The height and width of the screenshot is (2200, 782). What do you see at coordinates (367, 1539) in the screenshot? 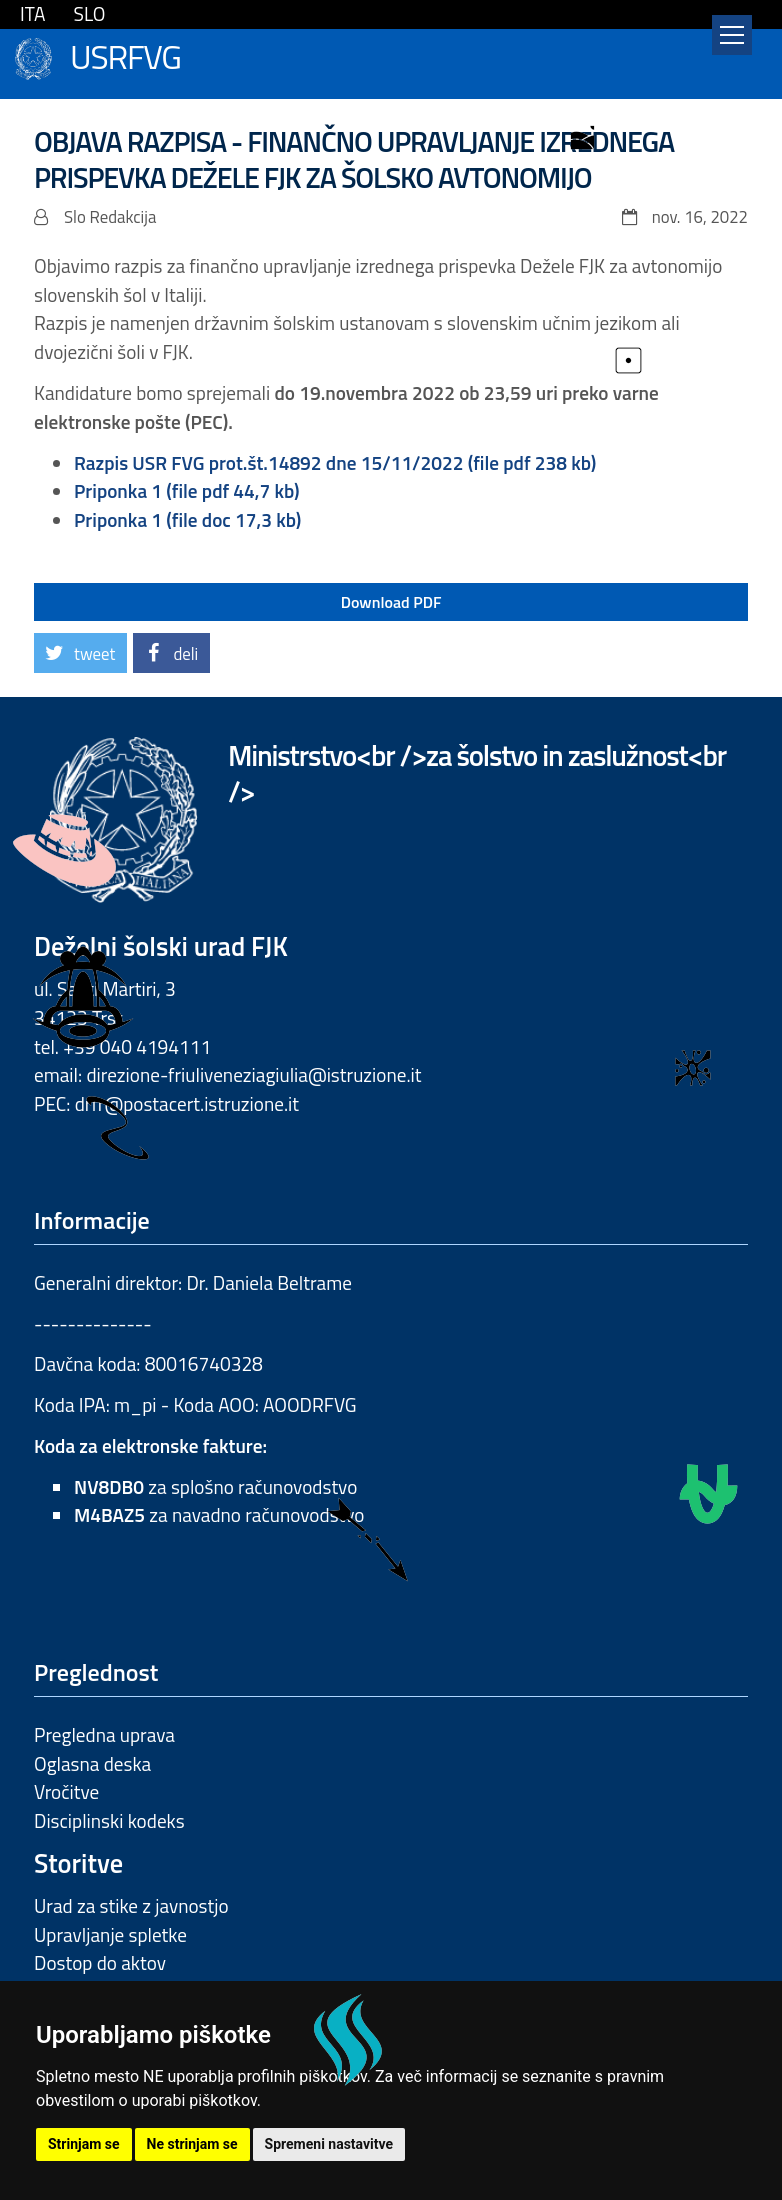
I see `indicates a broken or failed connection` at bounding box center [367, 1539].